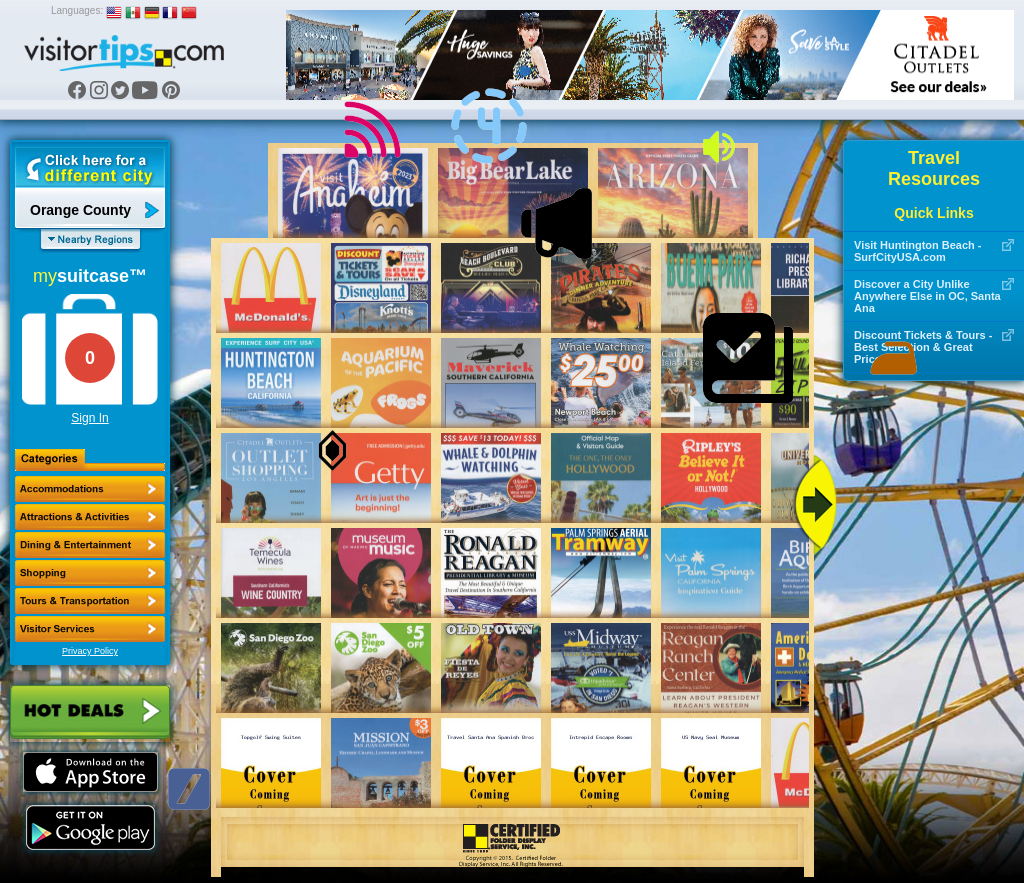 This screenshot has width=1024, height=883. I want to click on indicates a Discord server booster status, so click(332, 450).